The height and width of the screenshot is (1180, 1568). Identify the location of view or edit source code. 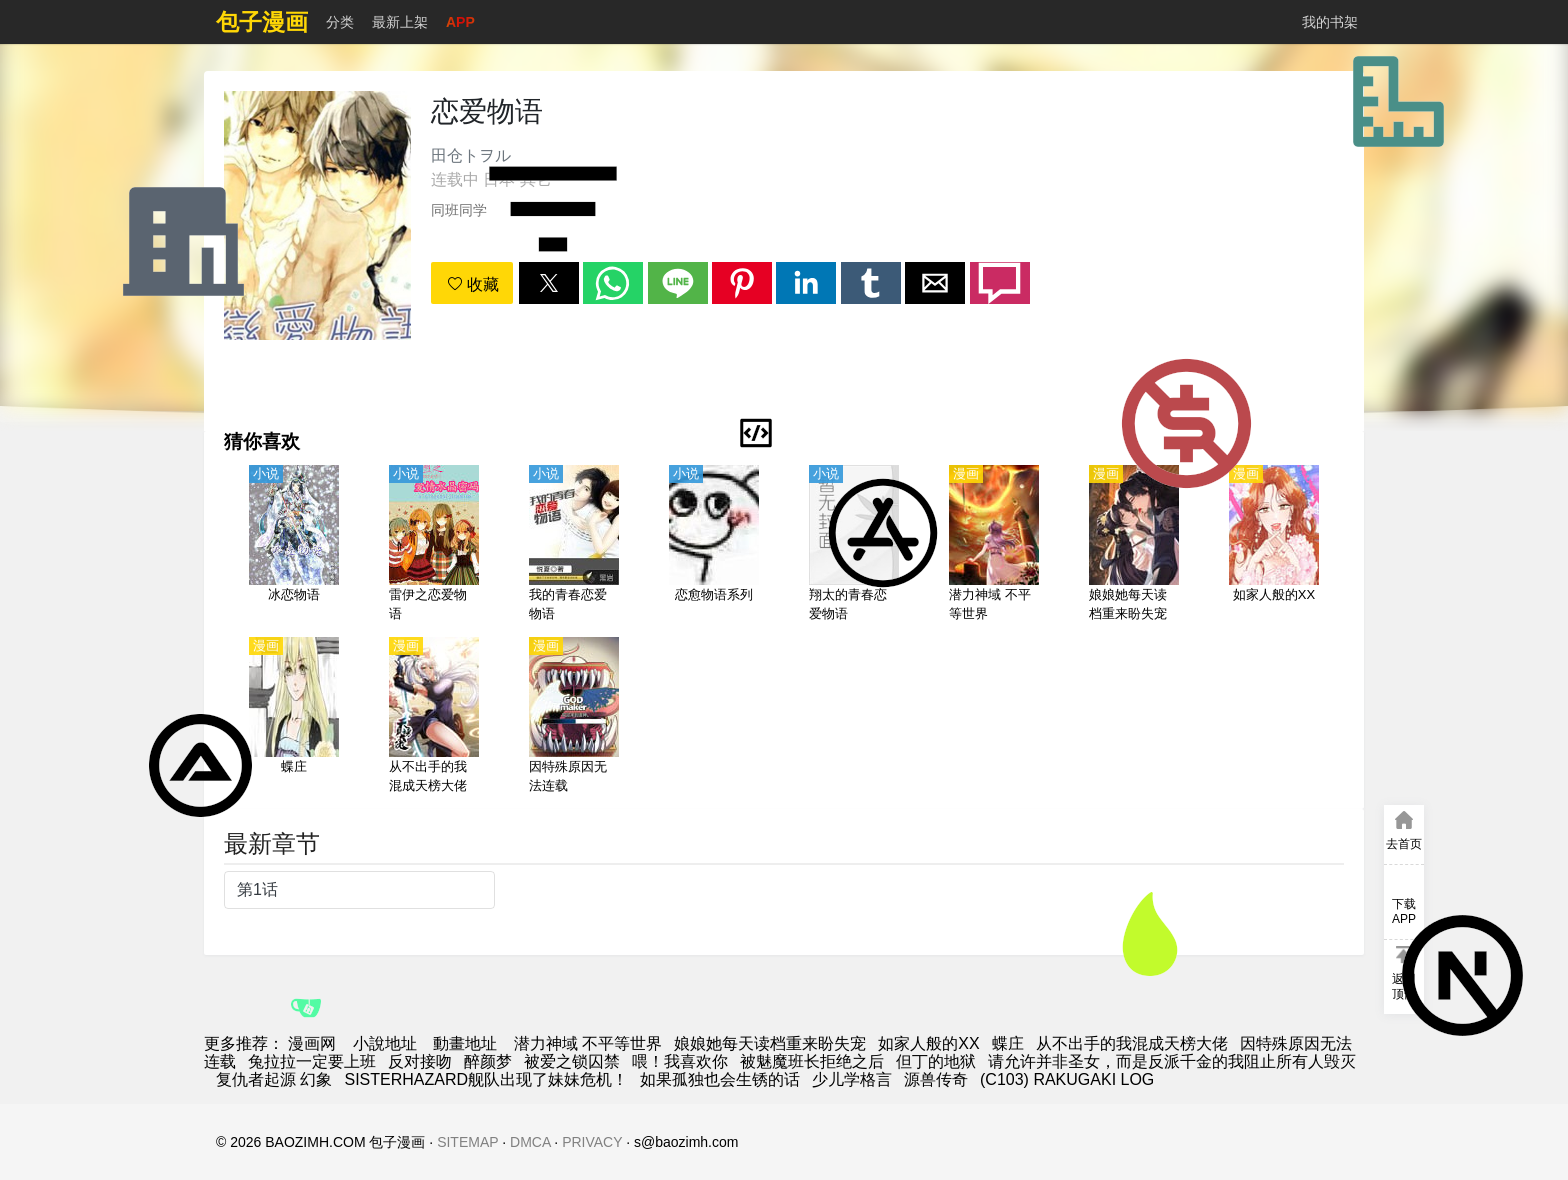
(756, 433).